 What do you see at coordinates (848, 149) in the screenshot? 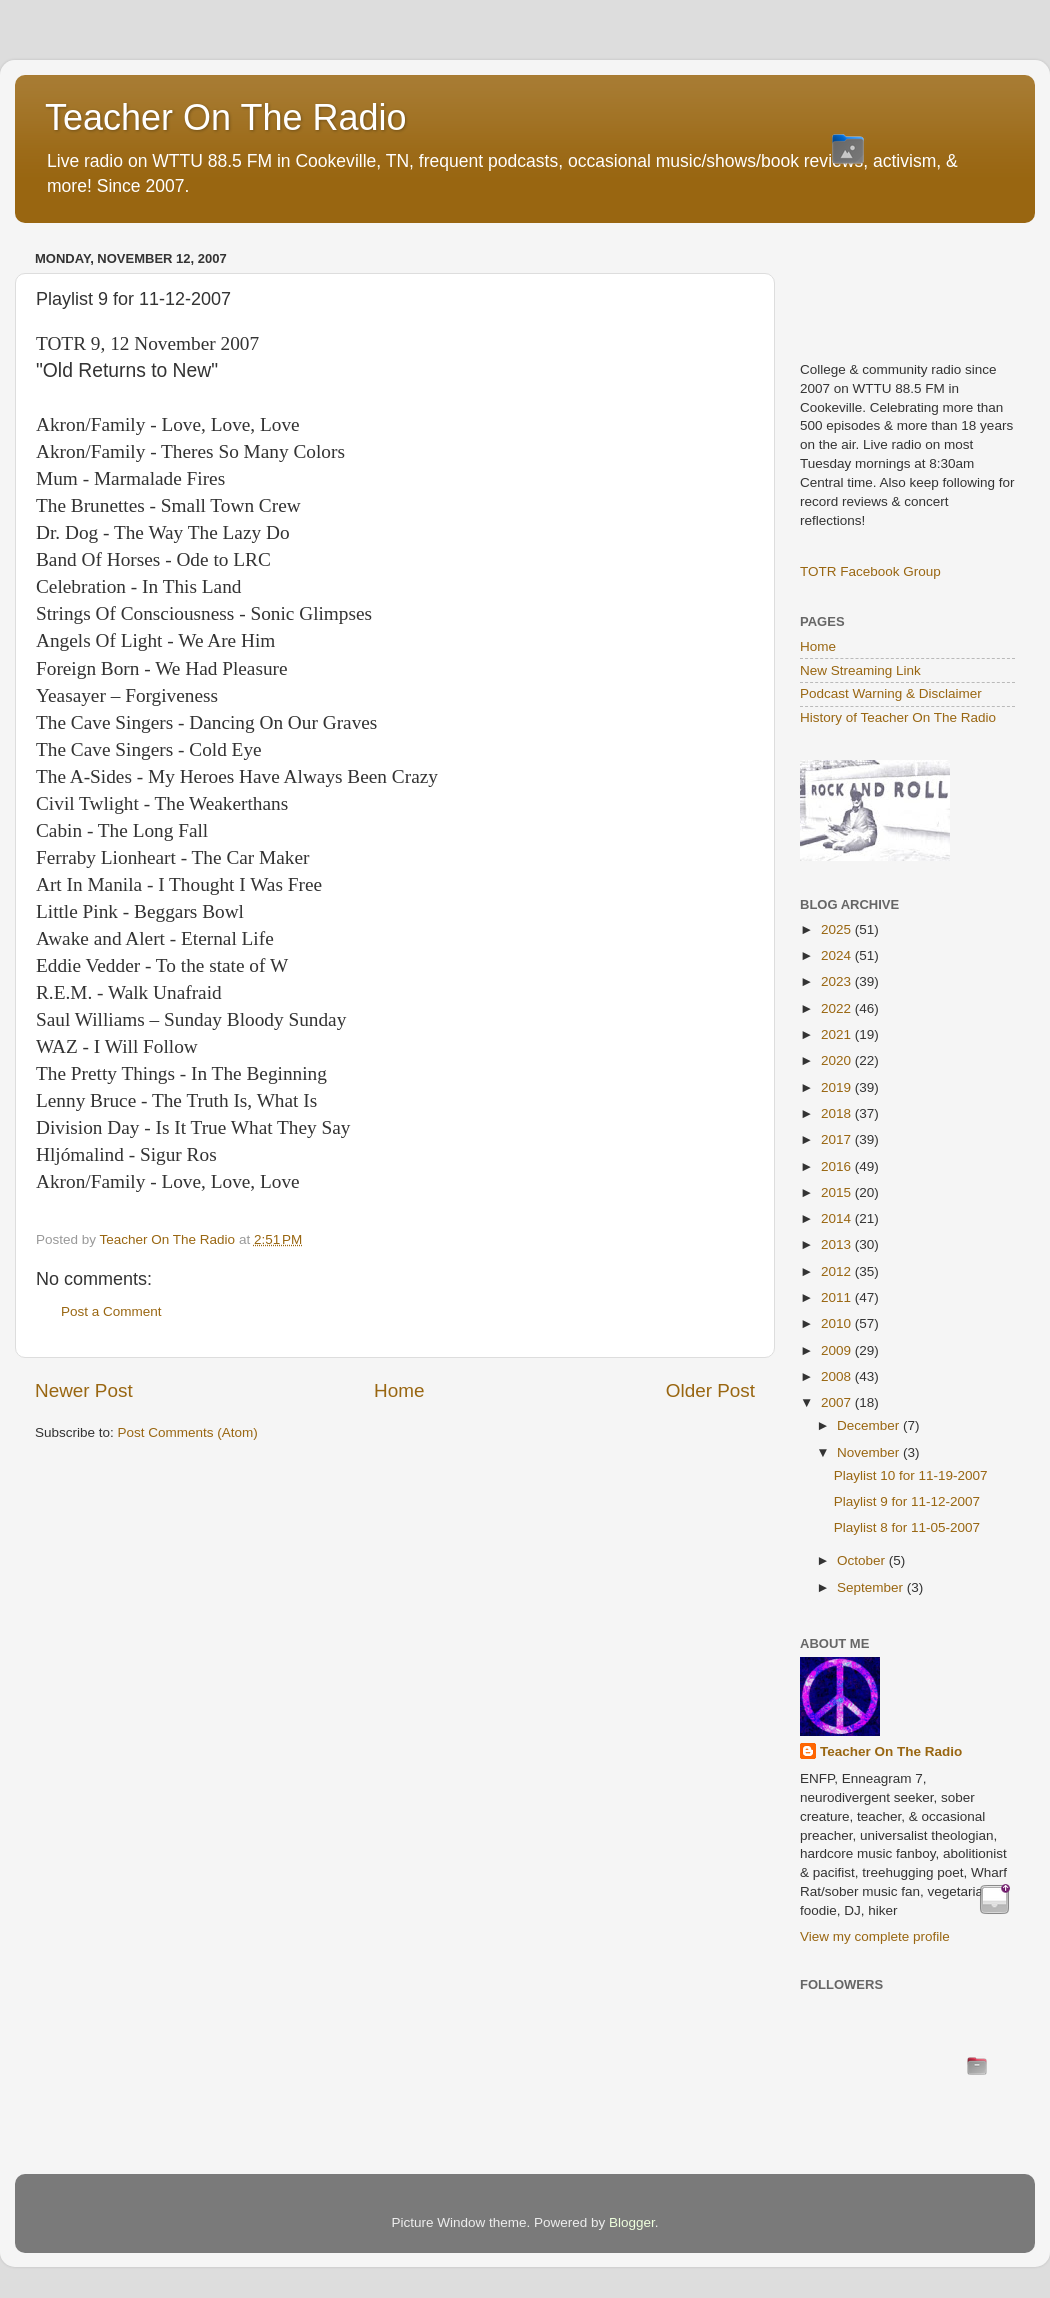
I see `open your pictures folder` at bounding box center [848, 149].